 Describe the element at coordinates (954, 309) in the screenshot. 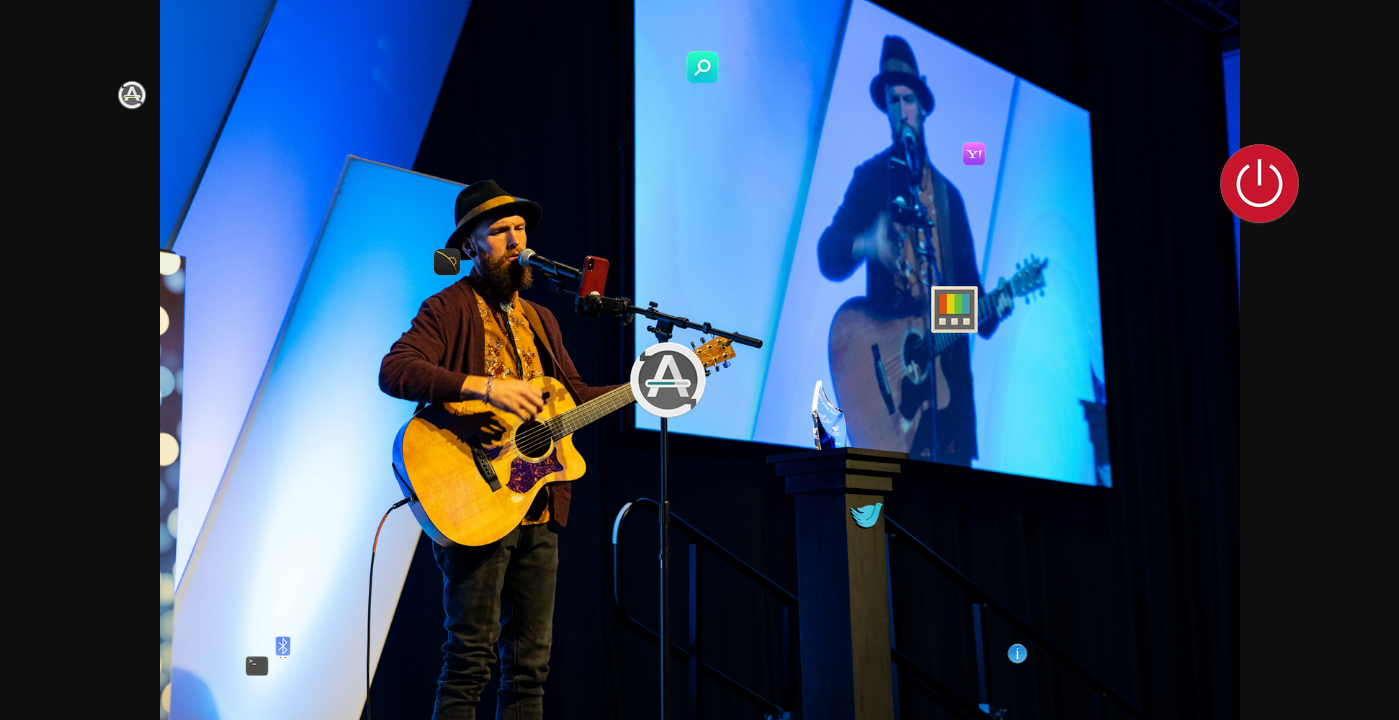

I see `open microsoft powertoys application` at that location.